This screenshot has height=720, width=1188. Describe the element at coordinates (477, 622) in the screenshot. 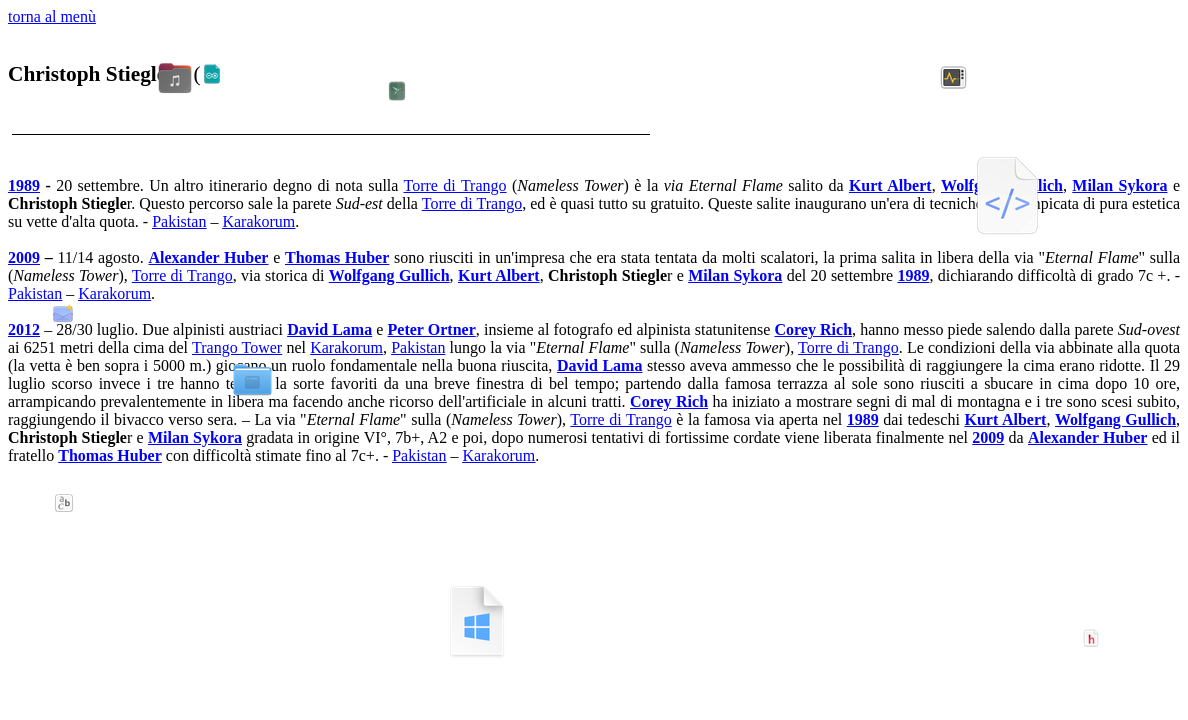

I see `a windows executable or application file` at that location.